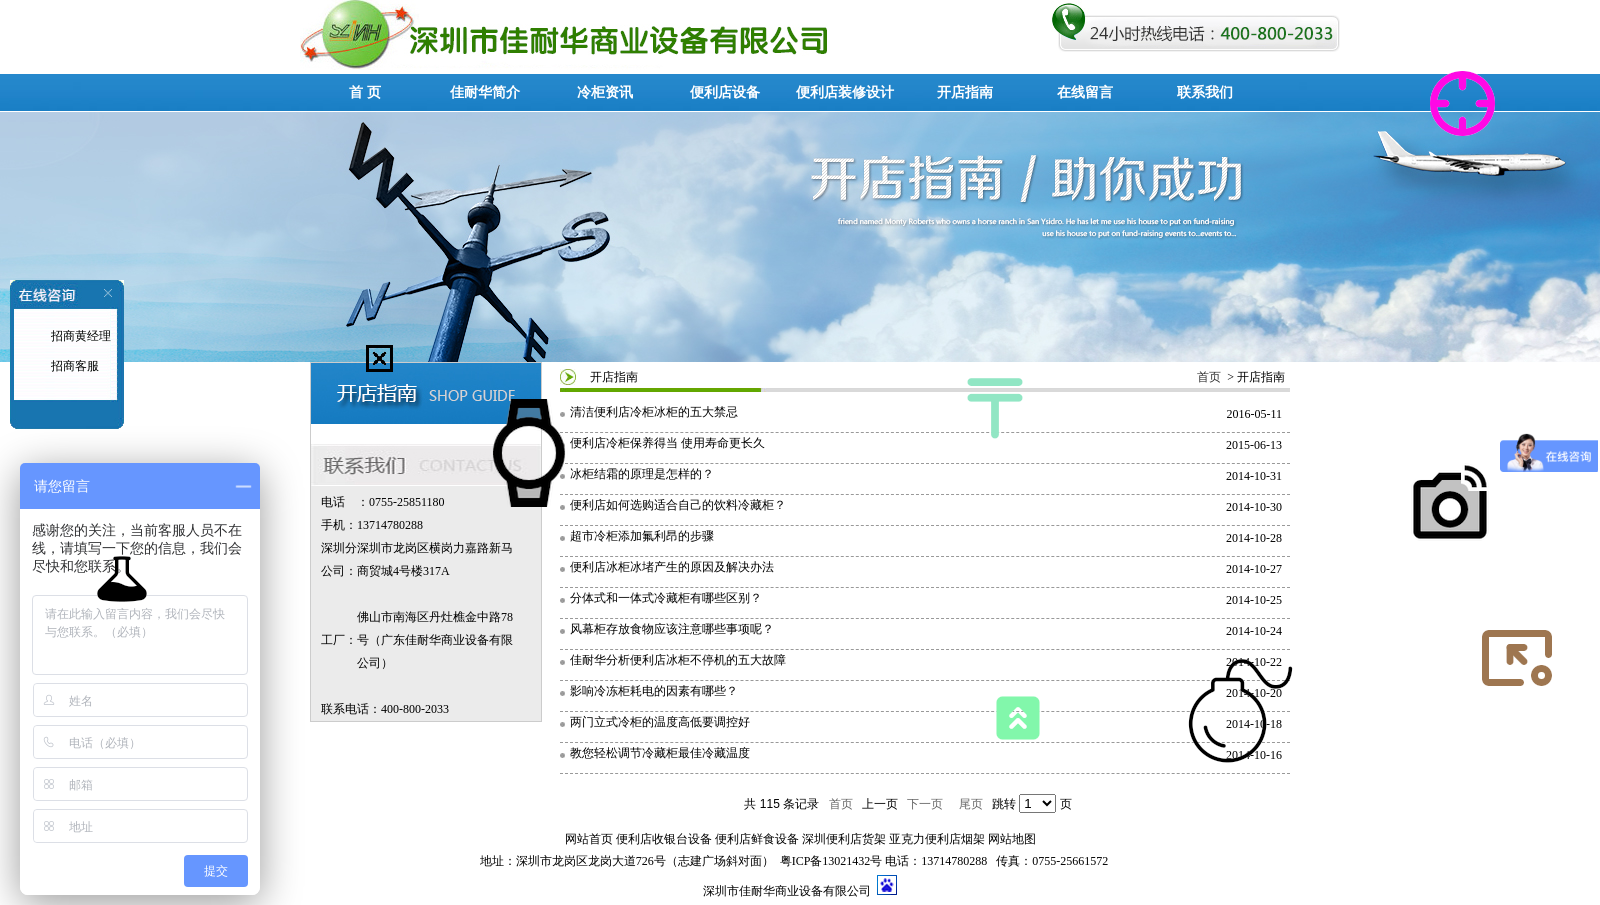  Describe the element at coordinates (1462, 103) in the screenshot. I see `center map on current location` at that location.